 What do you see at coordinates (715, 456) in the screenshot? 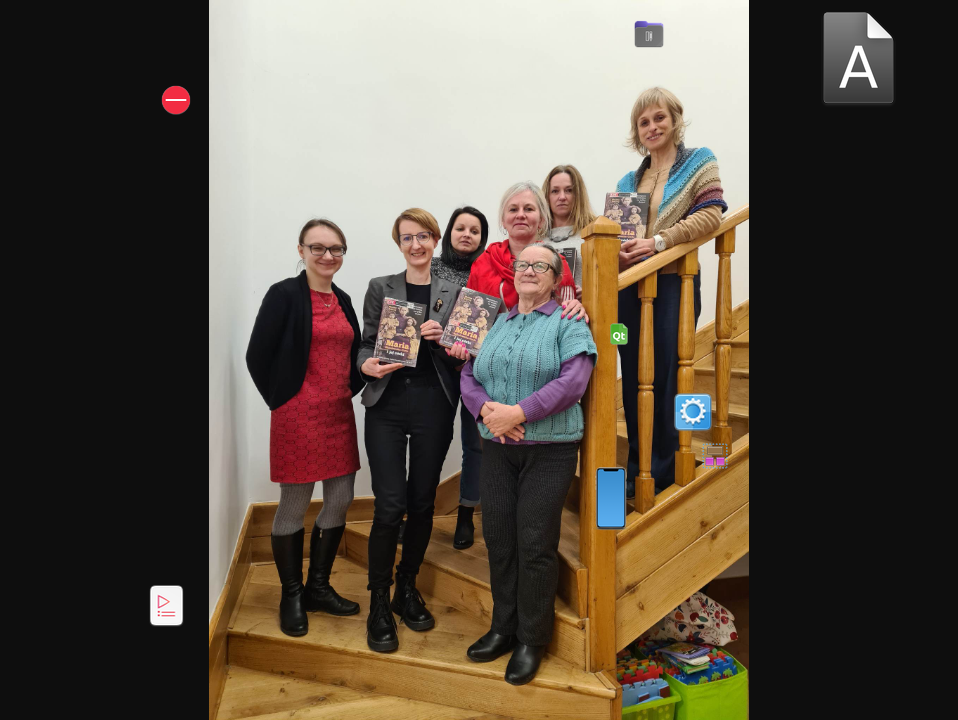
I see `select all items in the current view` at bounding box center [715, 456].